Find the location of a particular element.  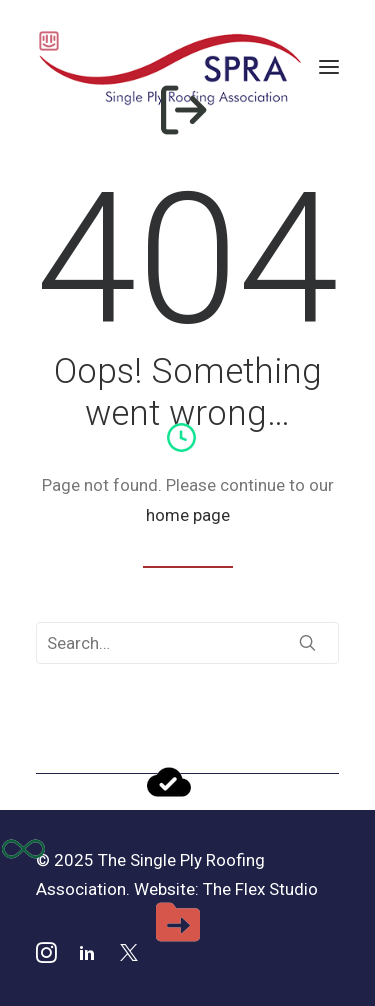

open intercom customer messaging is located at coordinates (49, 41).